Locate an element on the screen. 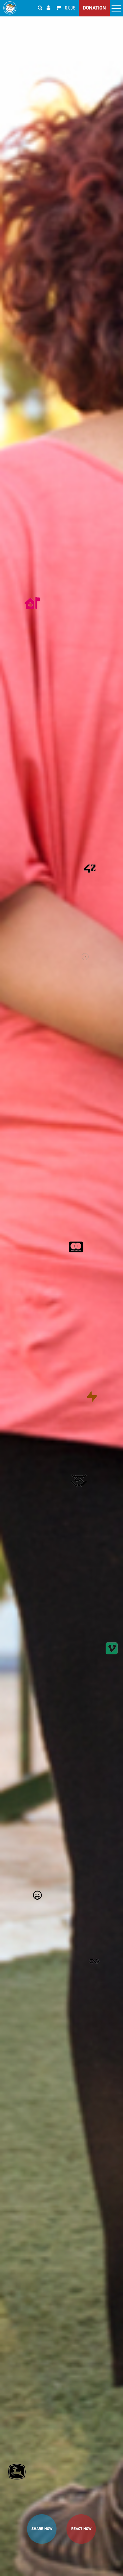 This screenshot has width=123, height=2576. open Vimeo app or website is located at coordinates (112, 1648).